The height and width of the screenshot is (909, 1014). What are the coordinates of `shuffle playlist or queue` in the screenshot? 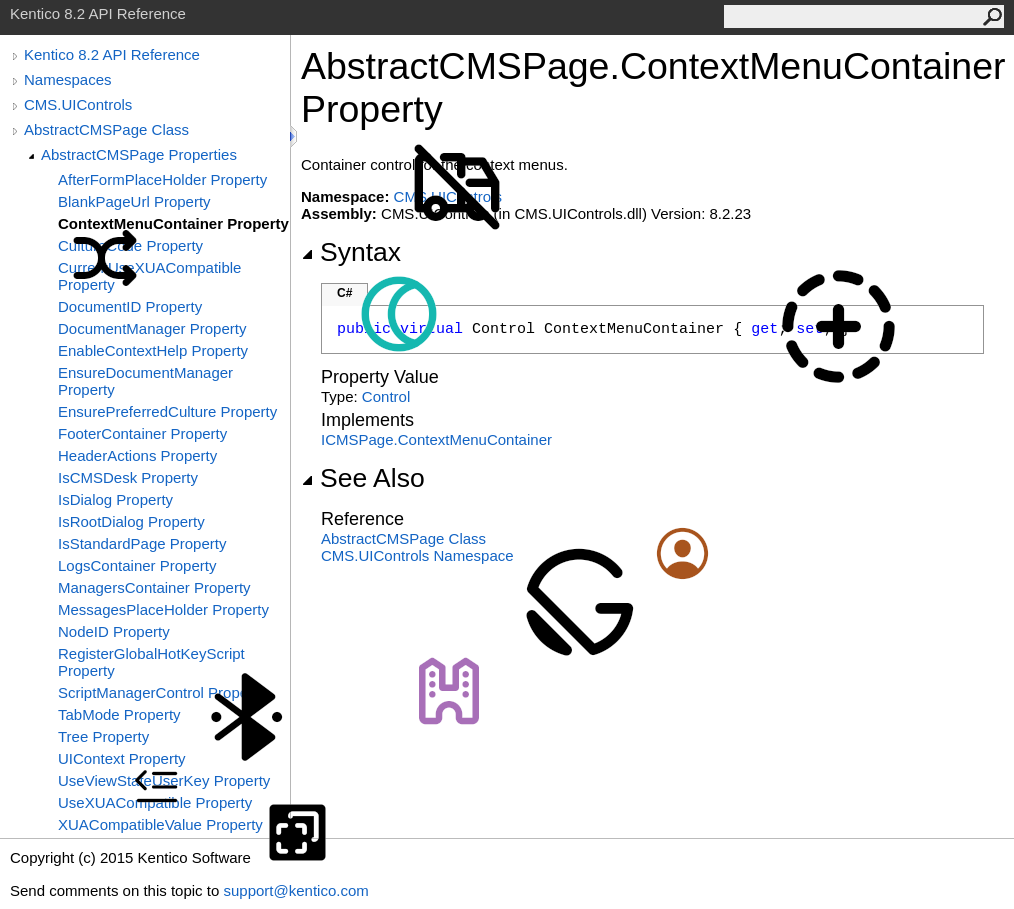 It's located at (105, 258).